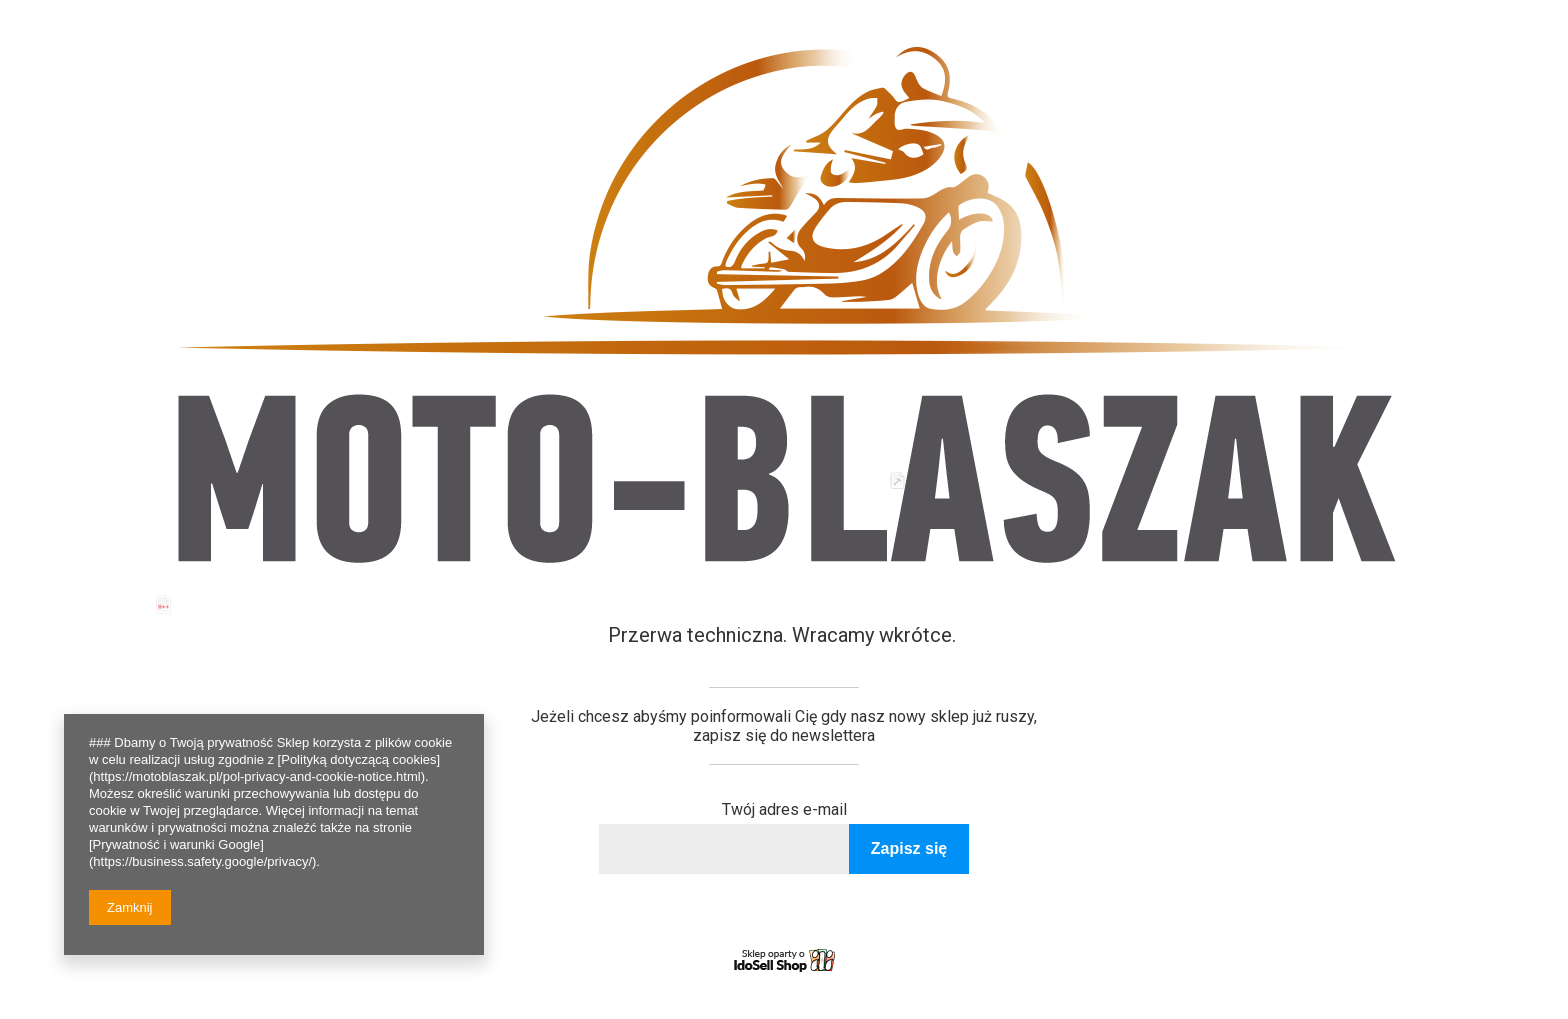  I want to click on a makefile used for building or compiling software, so click(897, 480).